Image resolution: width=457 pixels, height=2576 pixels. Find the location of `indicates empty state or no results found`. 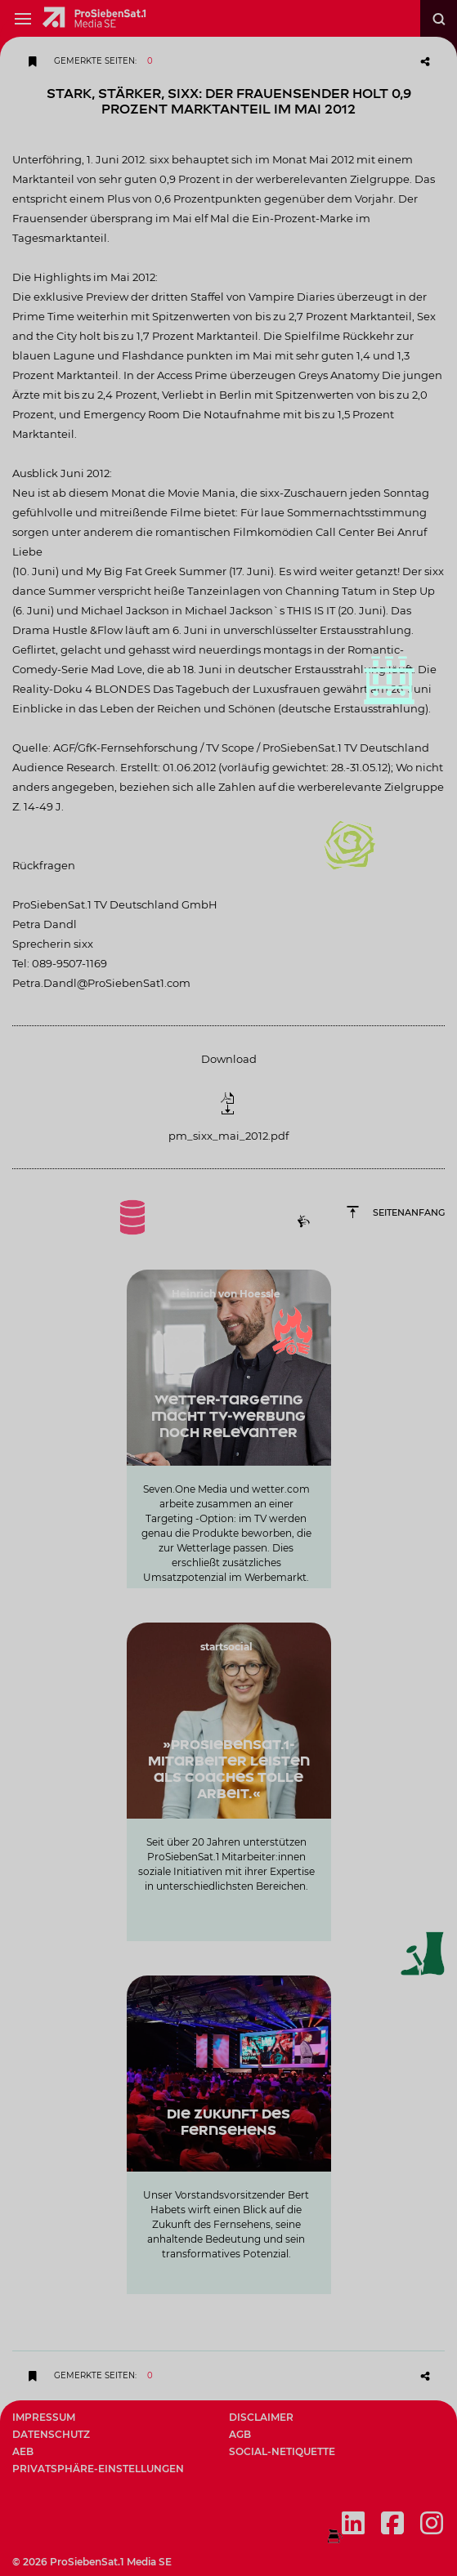

indicates empty state or no results found is located at coordinates (349, 844).